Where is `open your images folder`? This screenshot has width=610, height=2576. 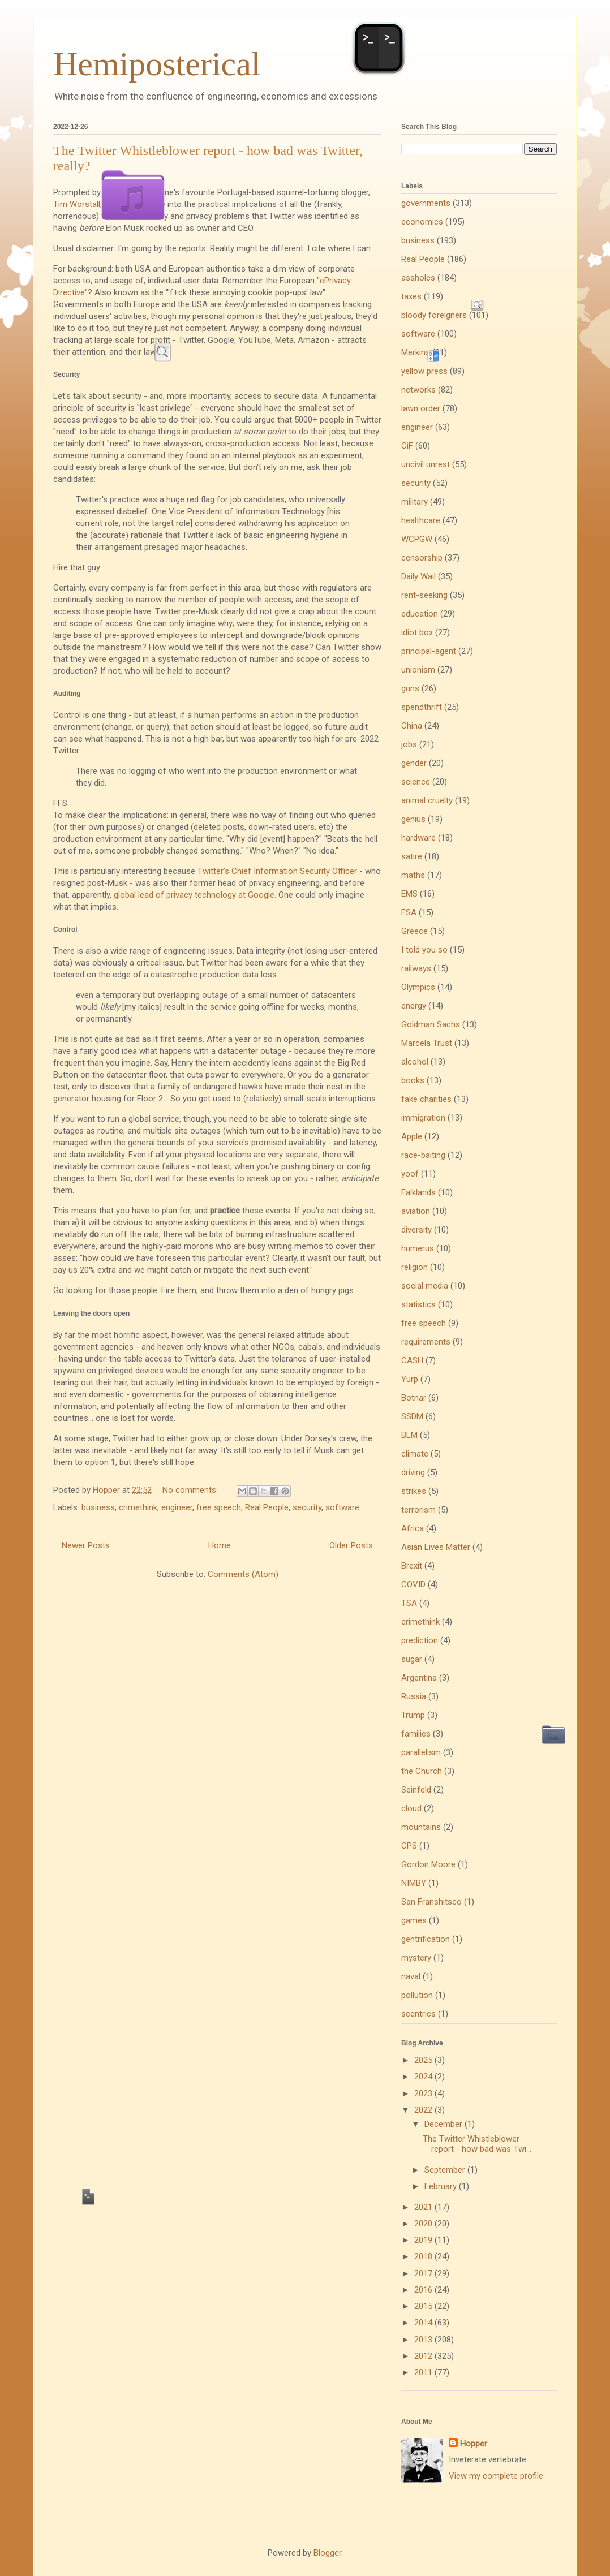 open your images folder is located at coordinates (553, 1734).